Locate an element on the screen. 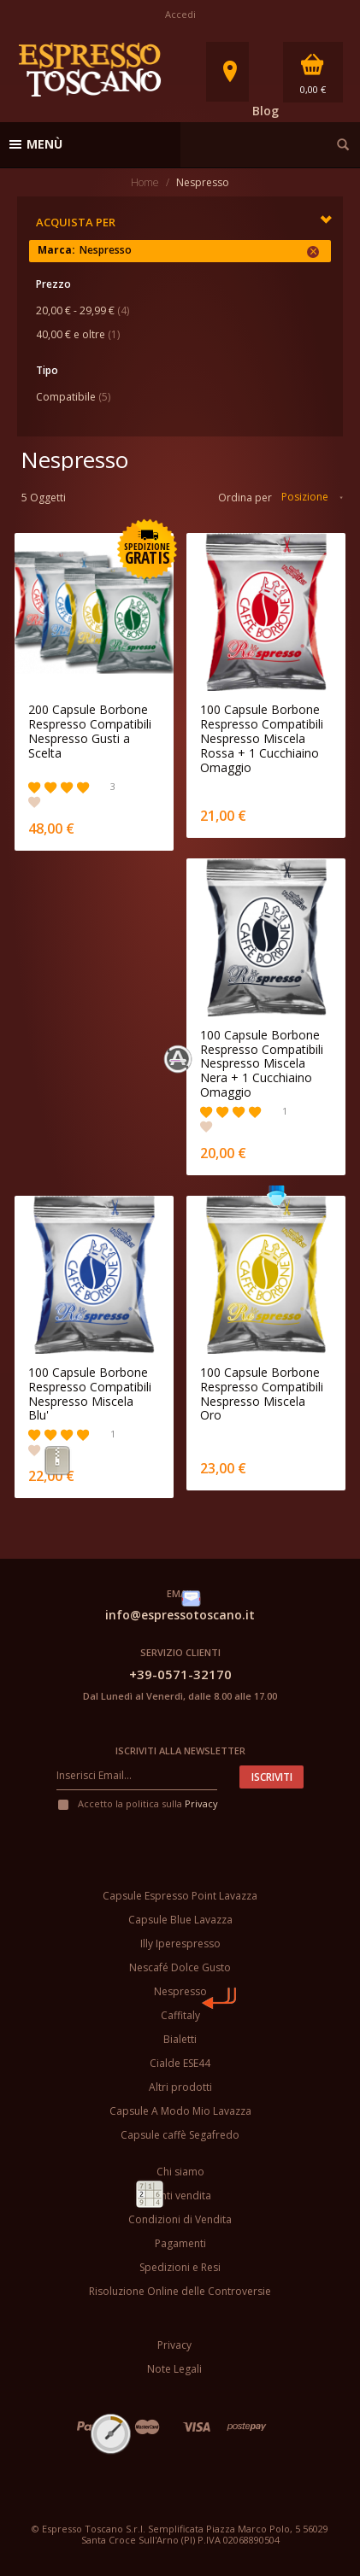 The image size is (360, 2576). open sysprof system profiler application is located at coordinates (110, 2433).